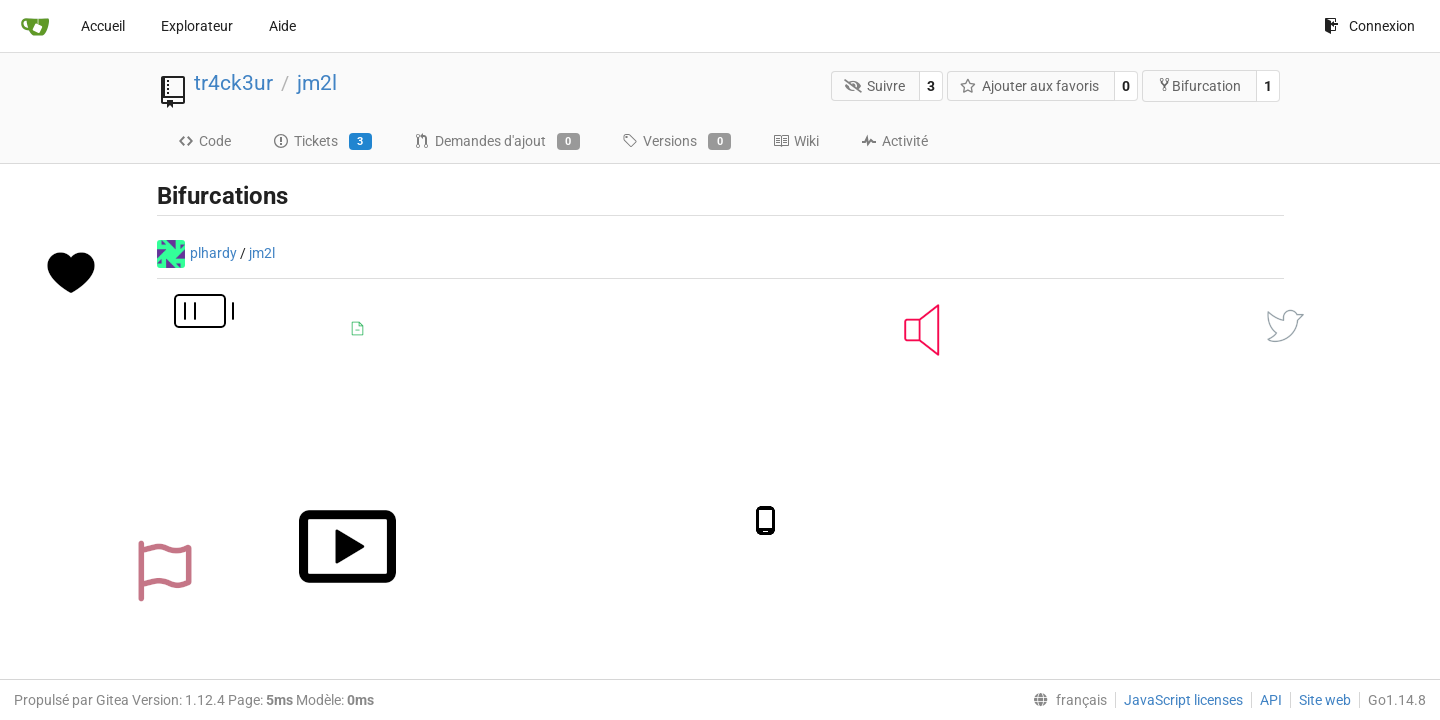 This screenshot has height=720, width=1440. What do you see at coordinates (1283, 324) in the screenshot?
I see `share to twitter` at bounding box center [1283, 324].